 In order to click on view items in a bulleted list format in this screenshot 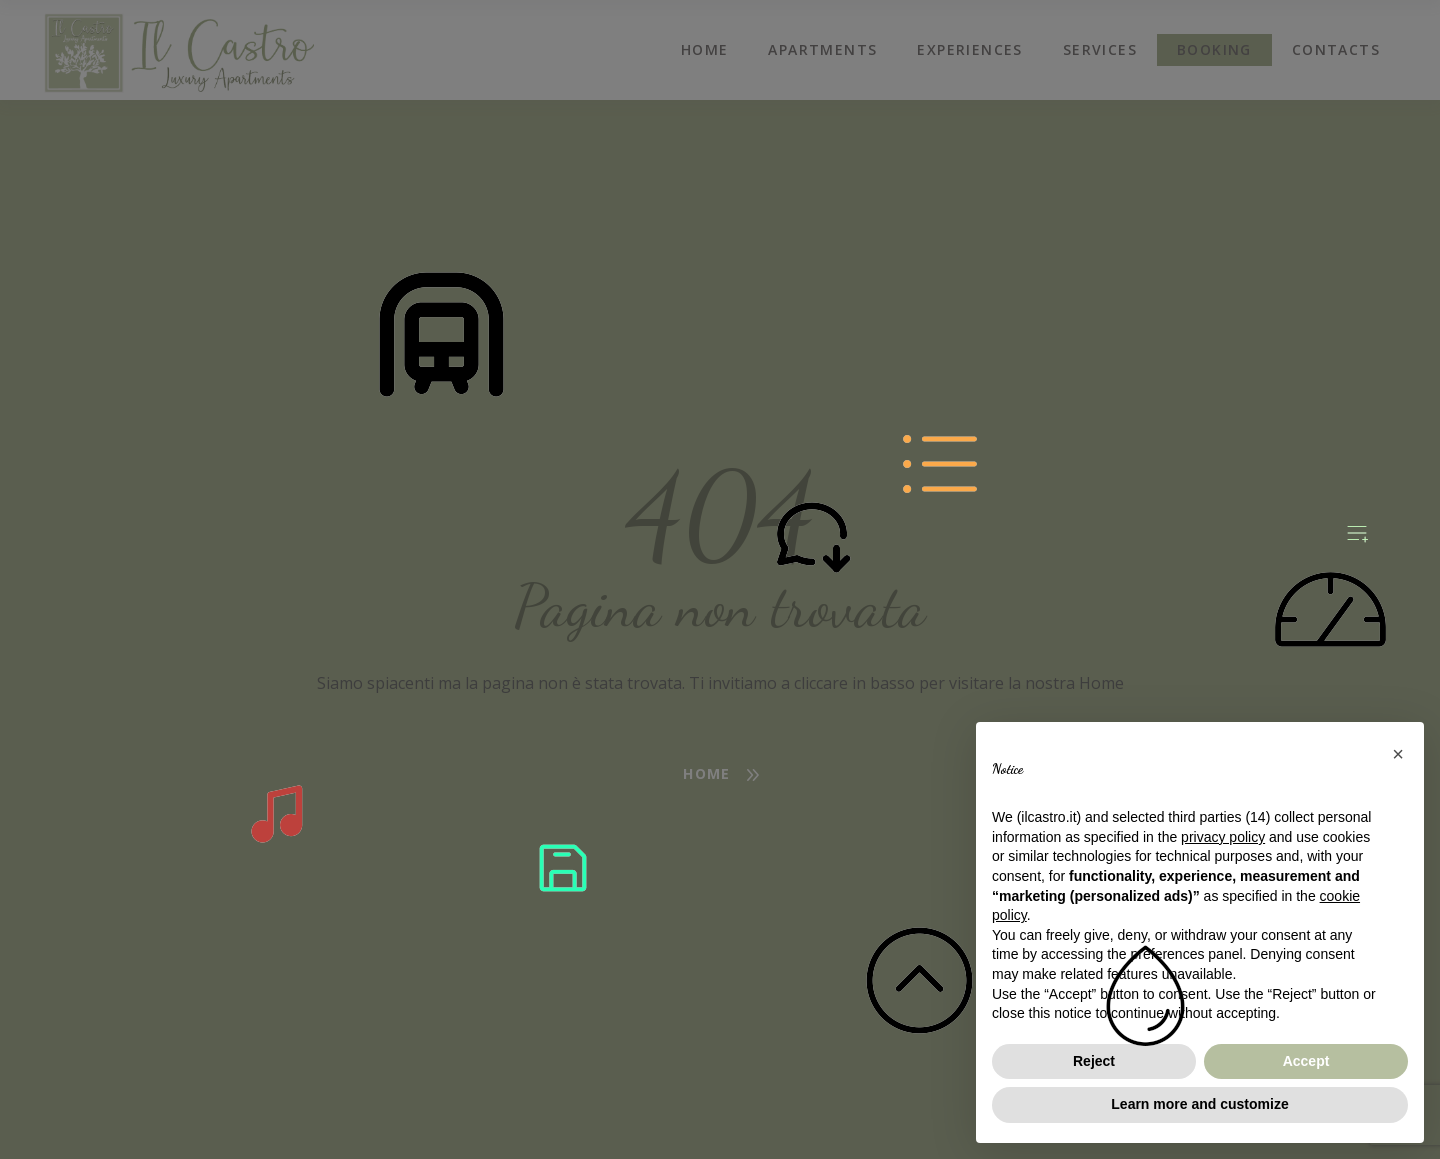, I will do `click(940, 464)`.